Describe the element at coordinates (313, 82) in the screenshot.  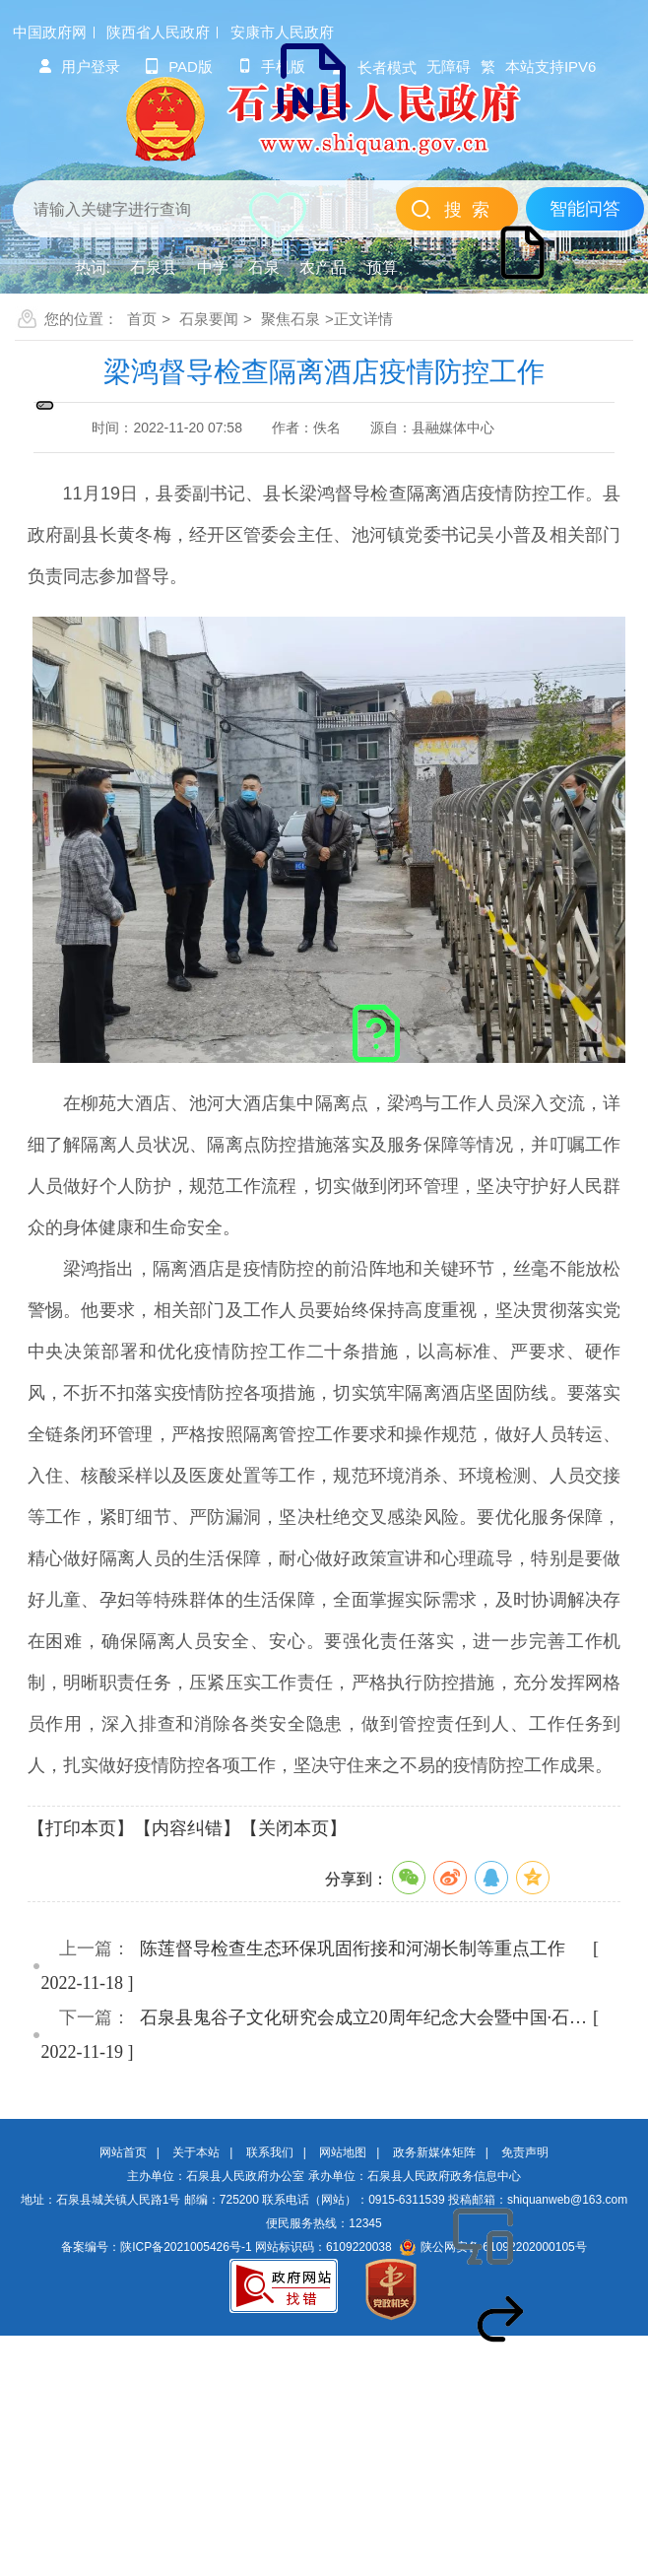
I see `view or open an INI configuration file` at that location.